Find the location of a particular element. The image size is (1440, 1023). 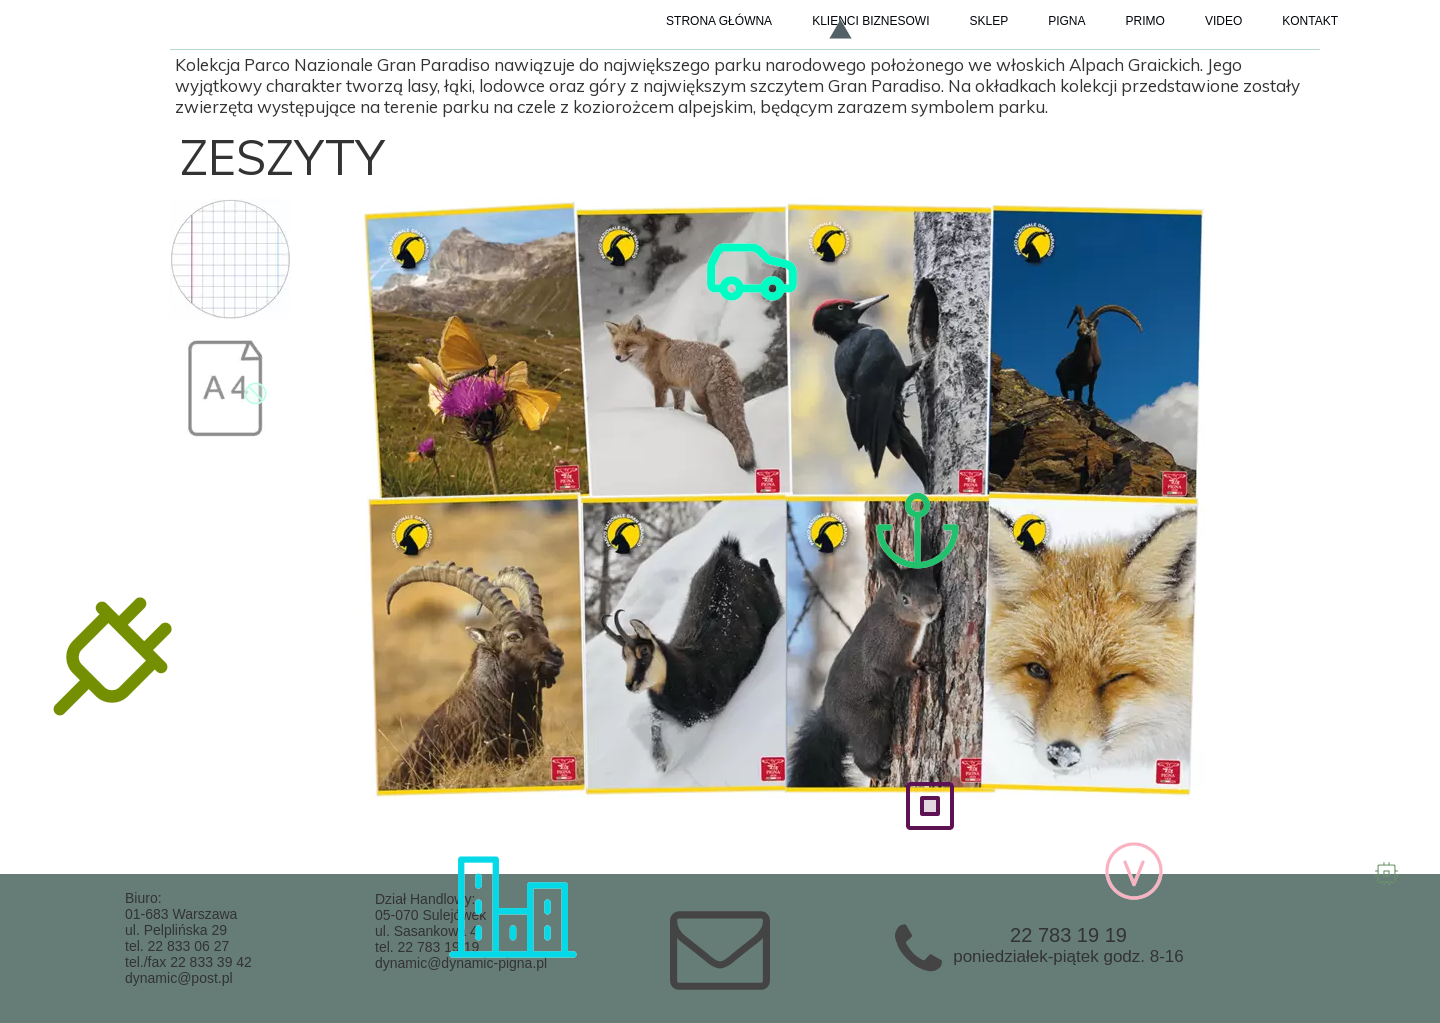

set a function breakpoint in the debugger is located at coordinates (840, 30).